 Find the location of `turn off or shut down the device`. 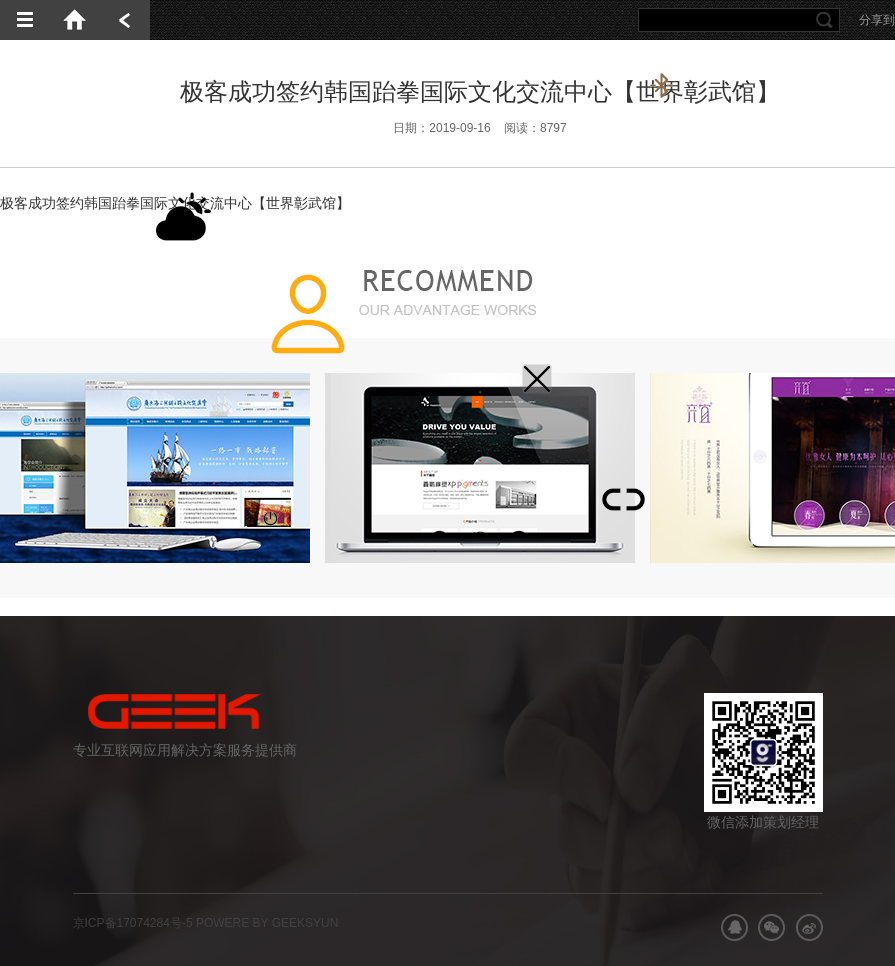

turn off or shut down the device is located at coordinates (270, 518).